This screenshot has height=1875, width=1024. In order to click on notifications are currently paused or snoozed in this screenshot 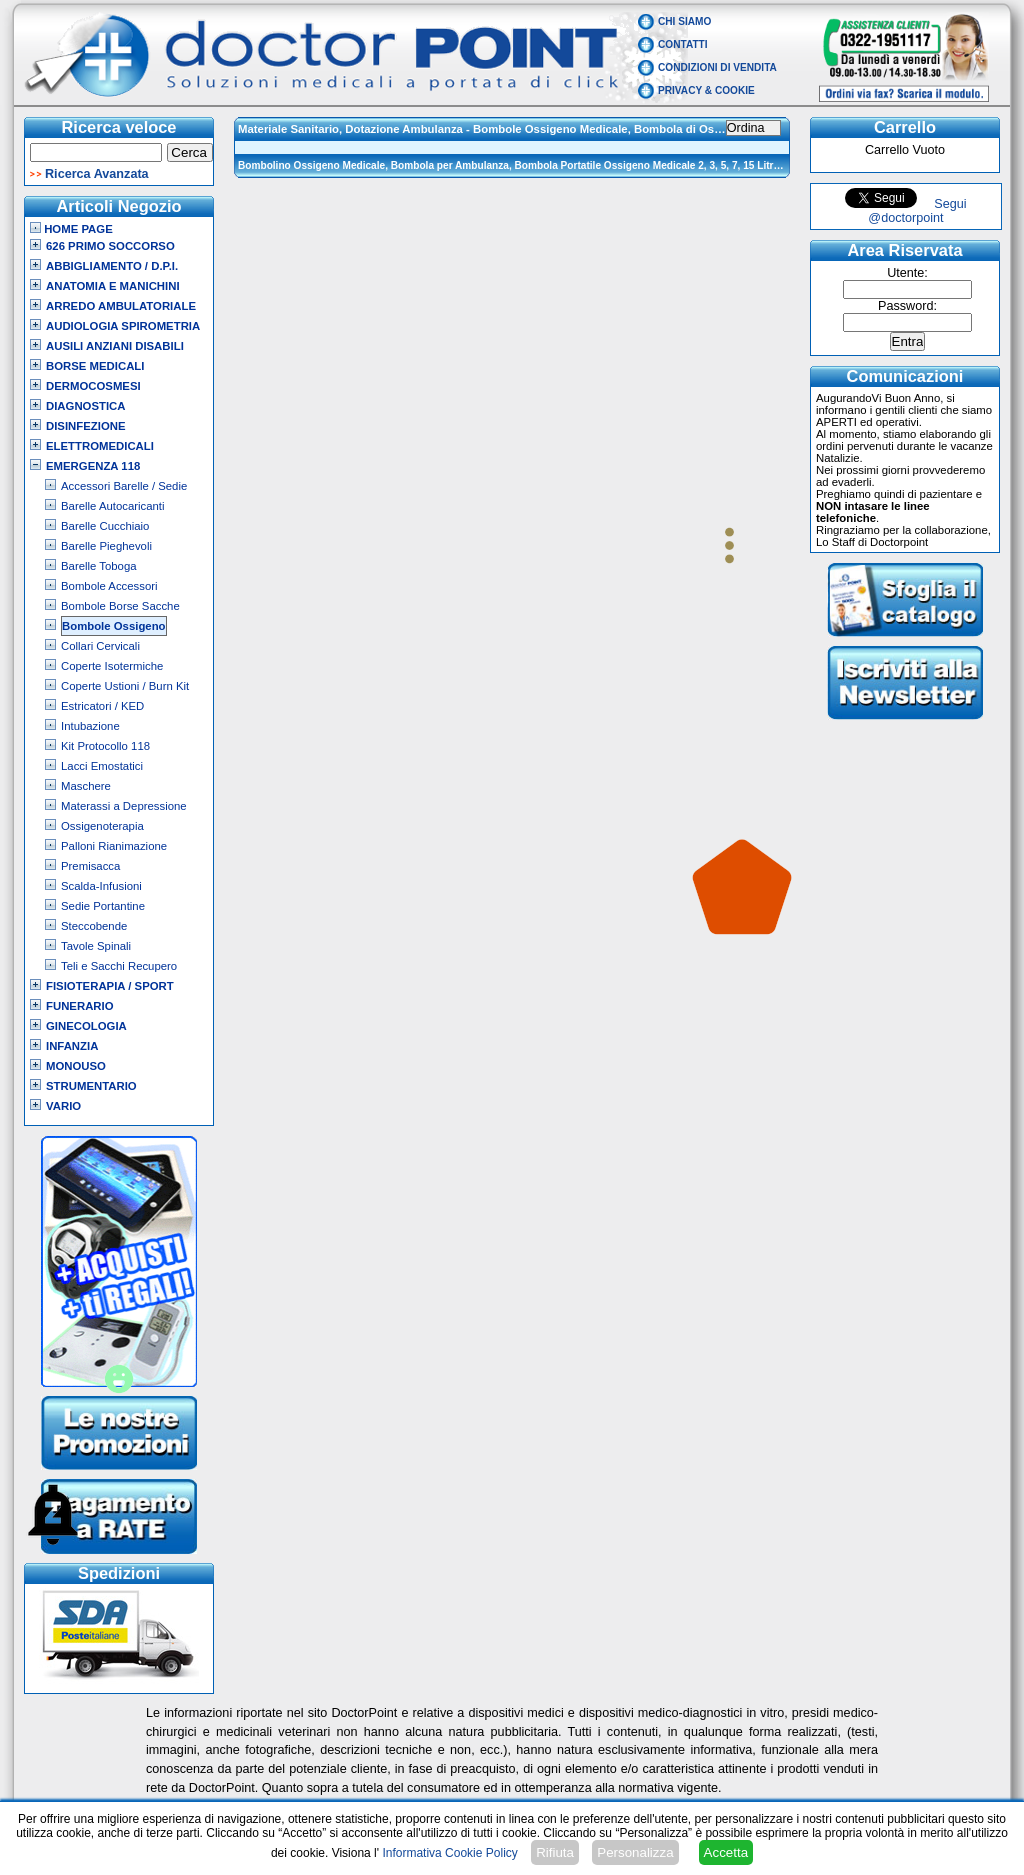, I will do `click(53, 1514)`.